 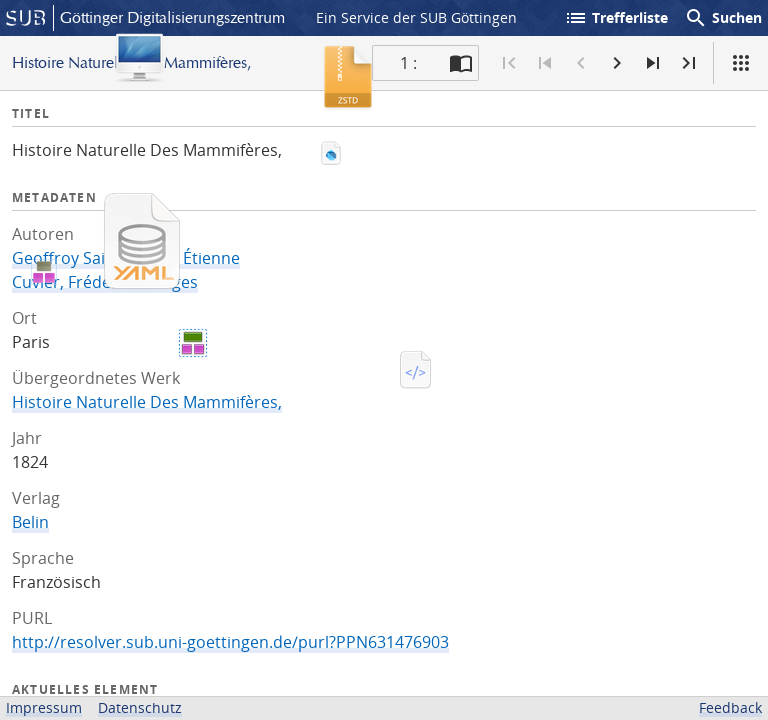 I want to click on a dart programming language source file, so click(x=331, y=153).